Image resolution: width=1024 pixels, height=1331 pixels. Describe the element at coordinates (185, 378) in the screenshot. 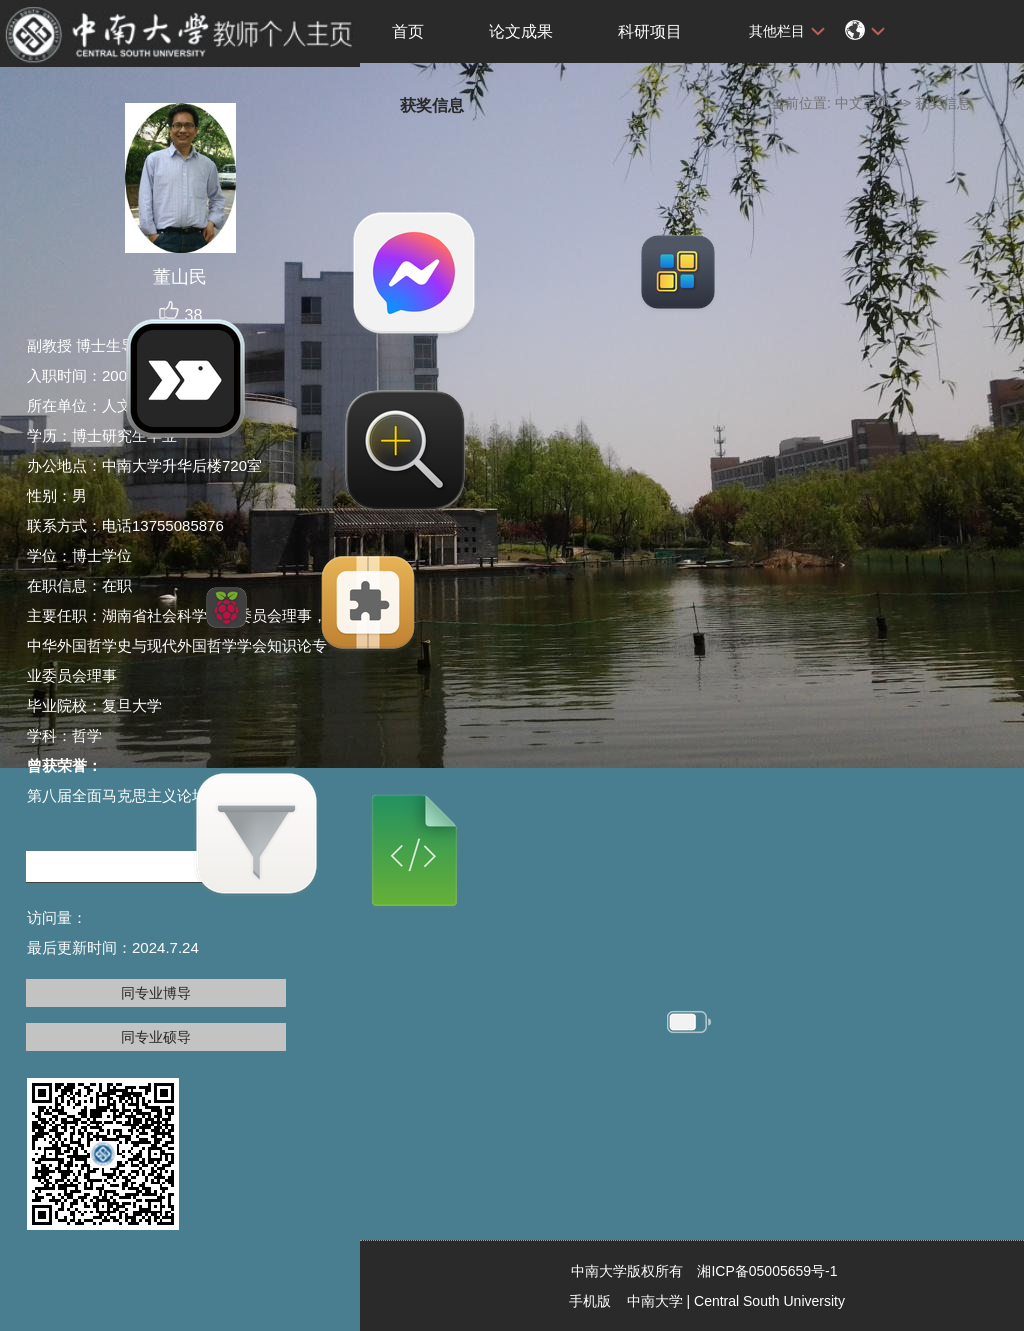

I see `open fish shell terminal application` at that location.